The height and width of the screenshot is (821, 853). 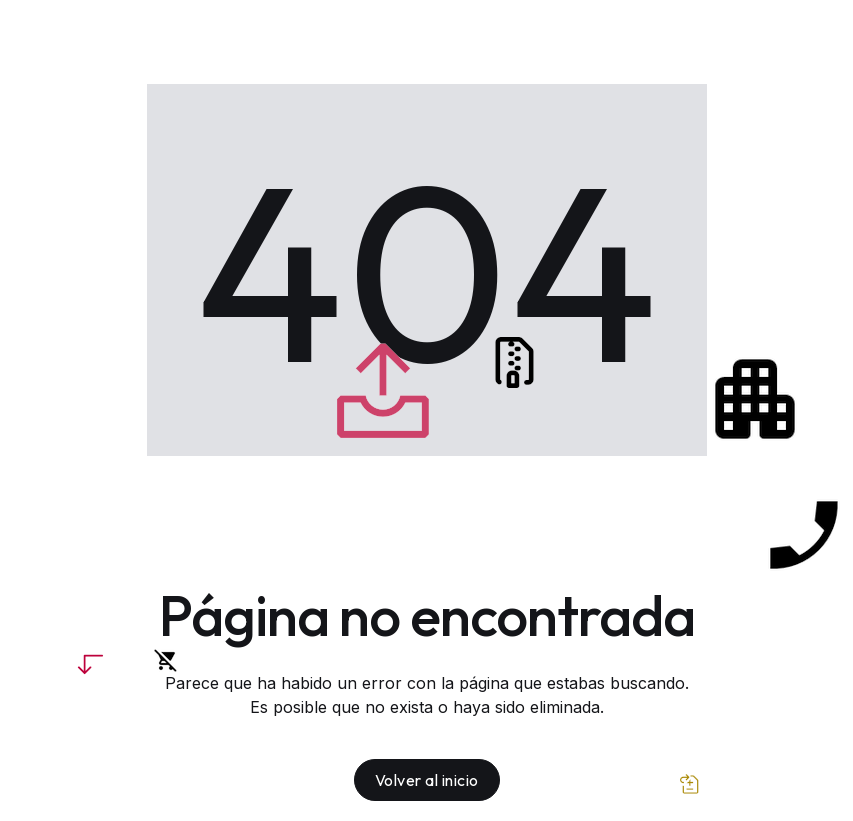 What do you see at coordinates (166, 660) in the screenshot?
I see `remove item from shopping cart` at bounding box center [166, 660].